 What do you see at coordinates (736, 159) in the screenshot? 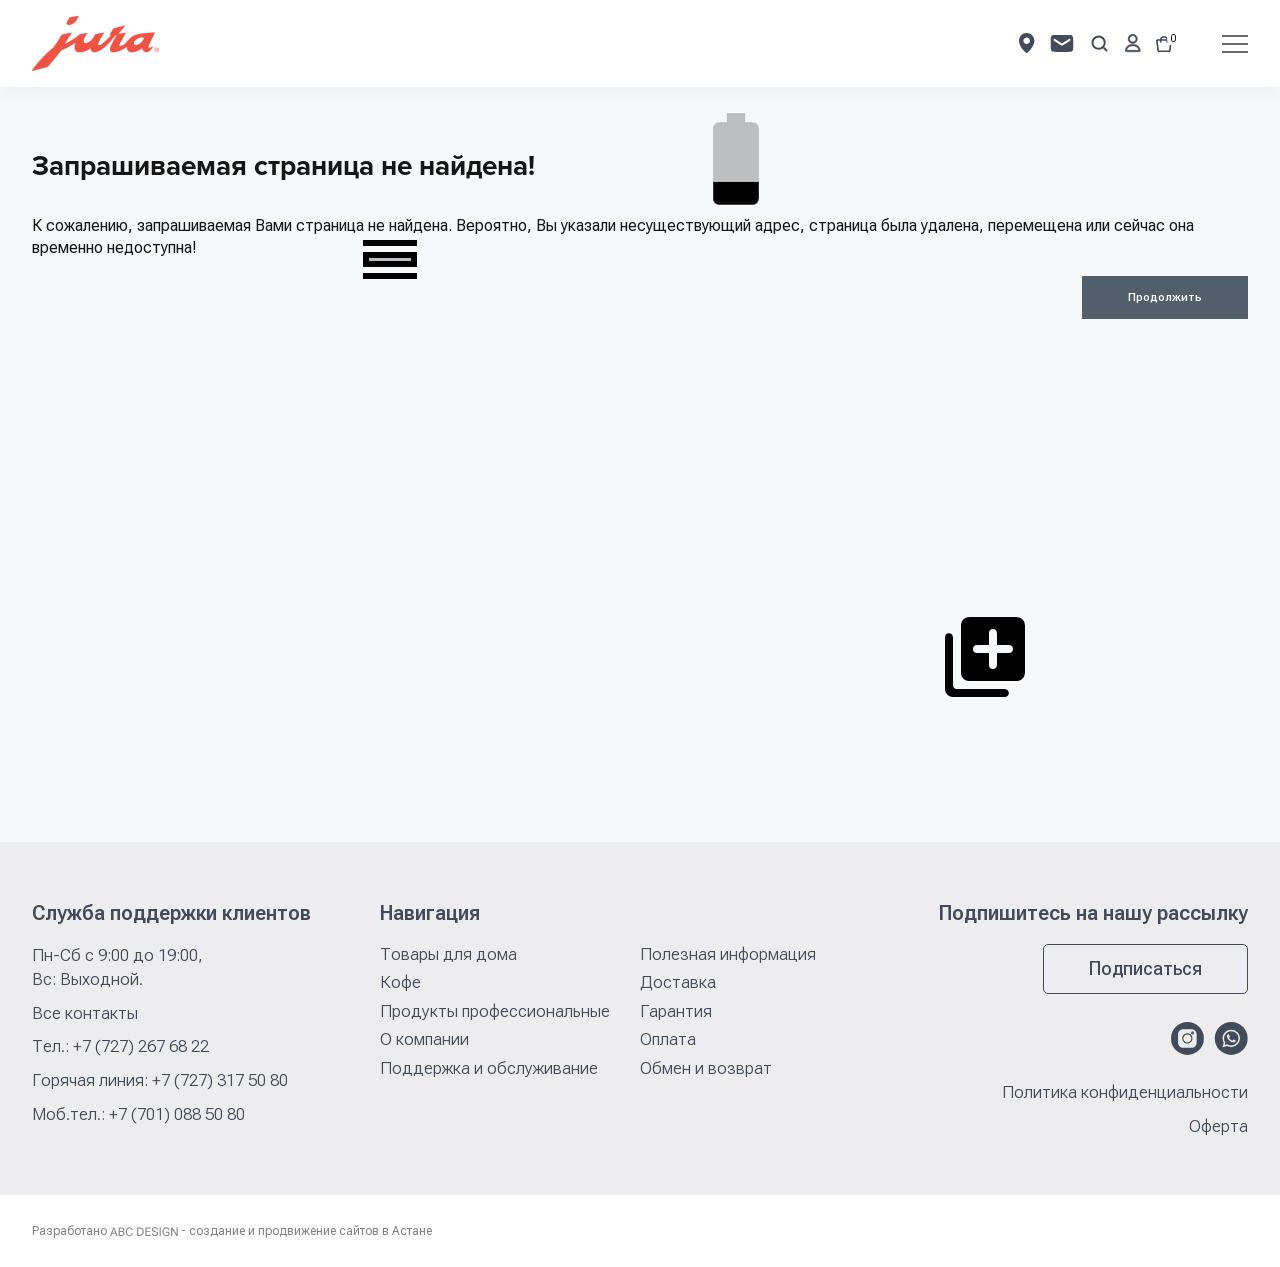
I see `indicates low battery level at 20%` at bounding box center [736, 159].